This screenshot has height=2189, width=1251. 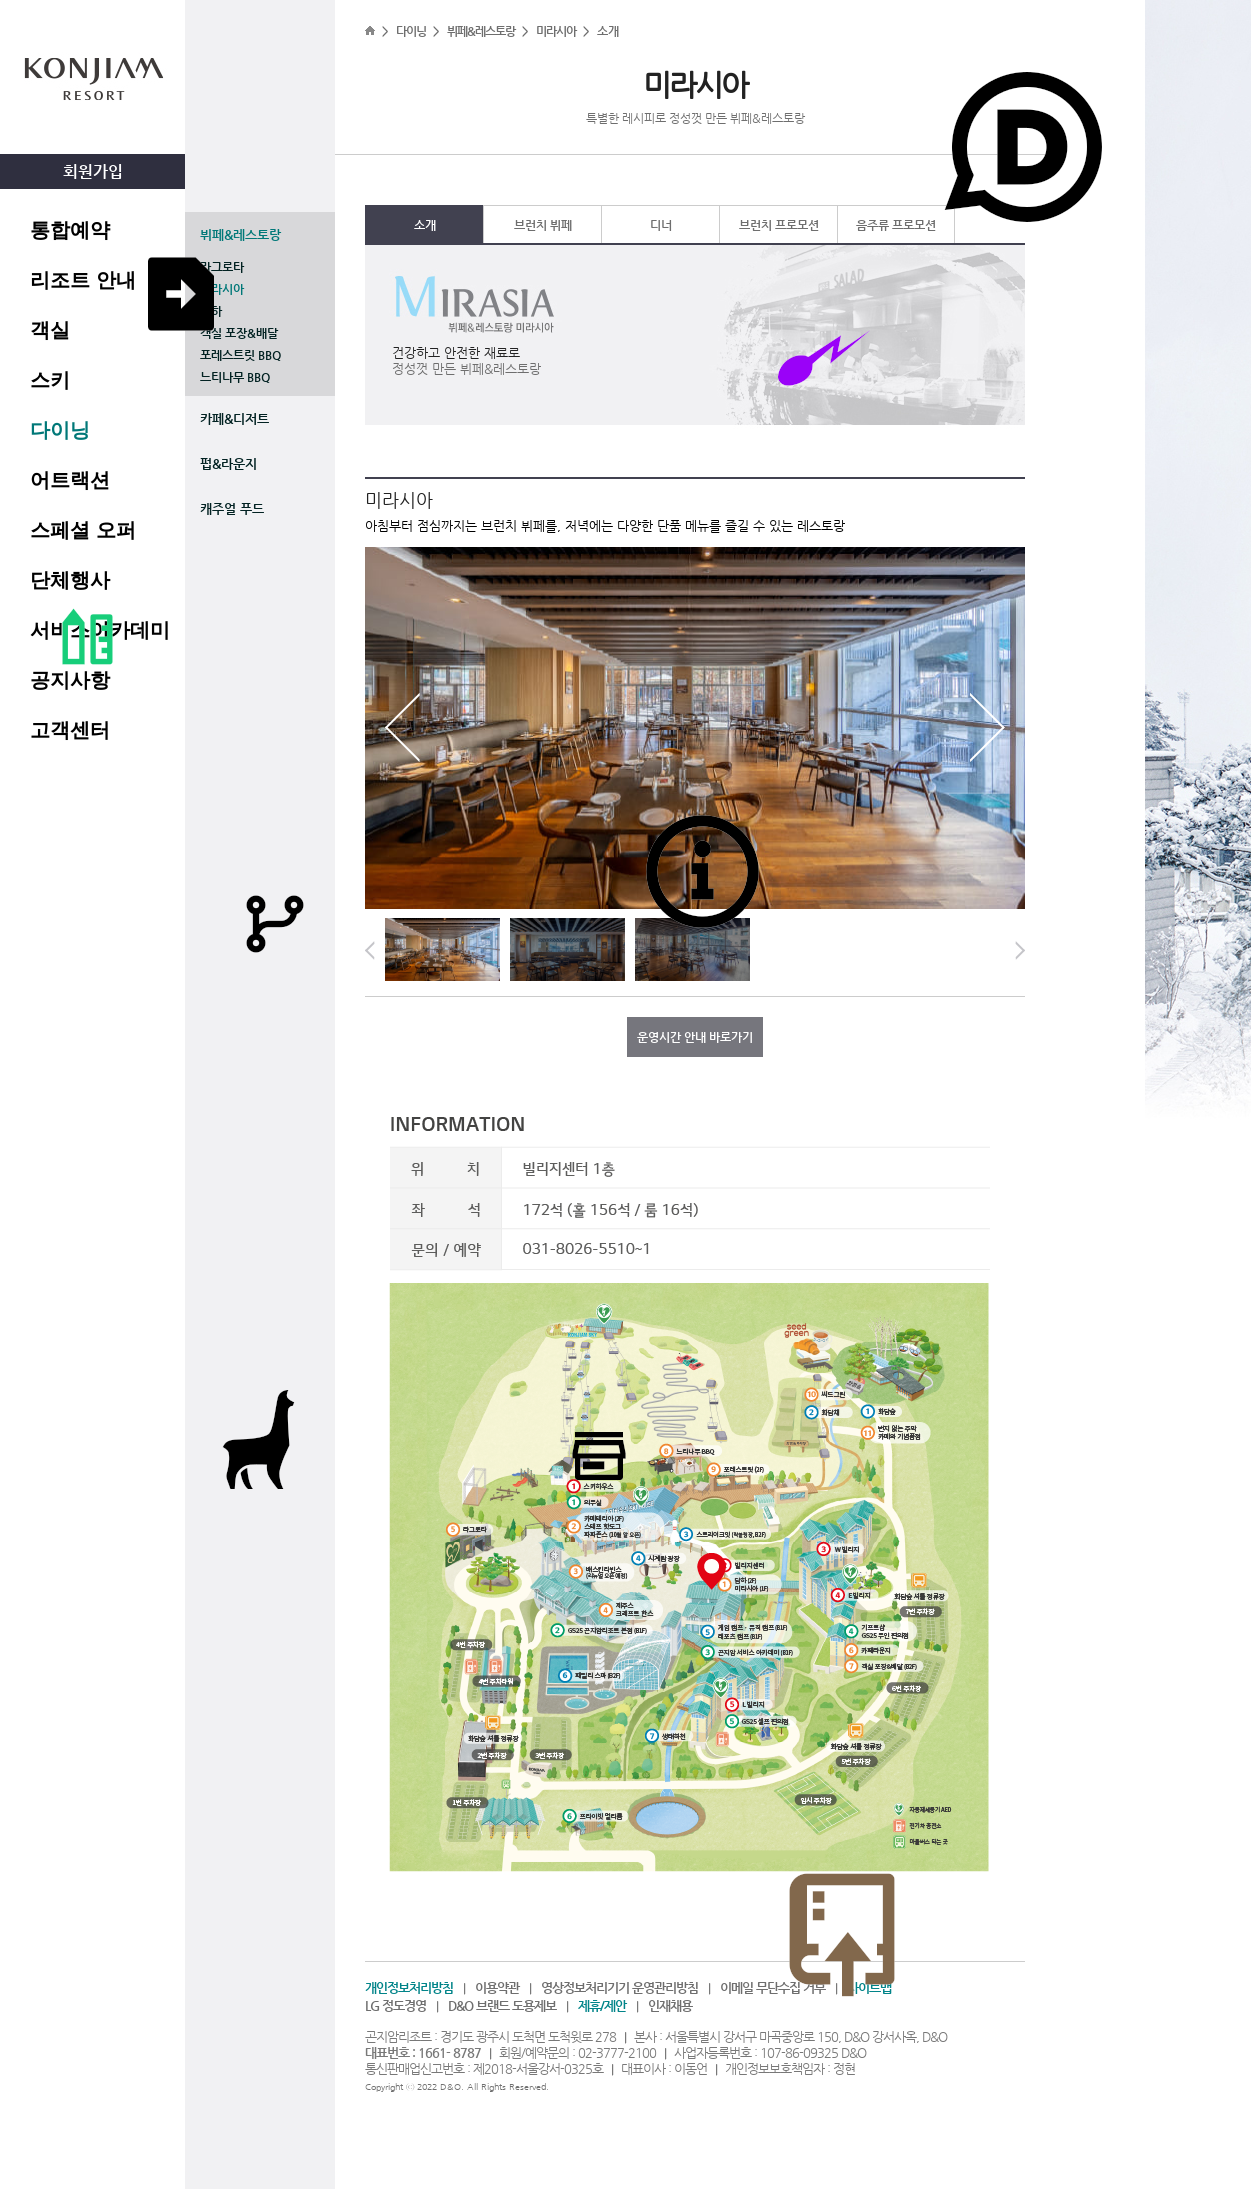 What do you see at coordinates (824, 358) in the screenshot?
I see `gamescience company logo` at bounding box center [824, 358].